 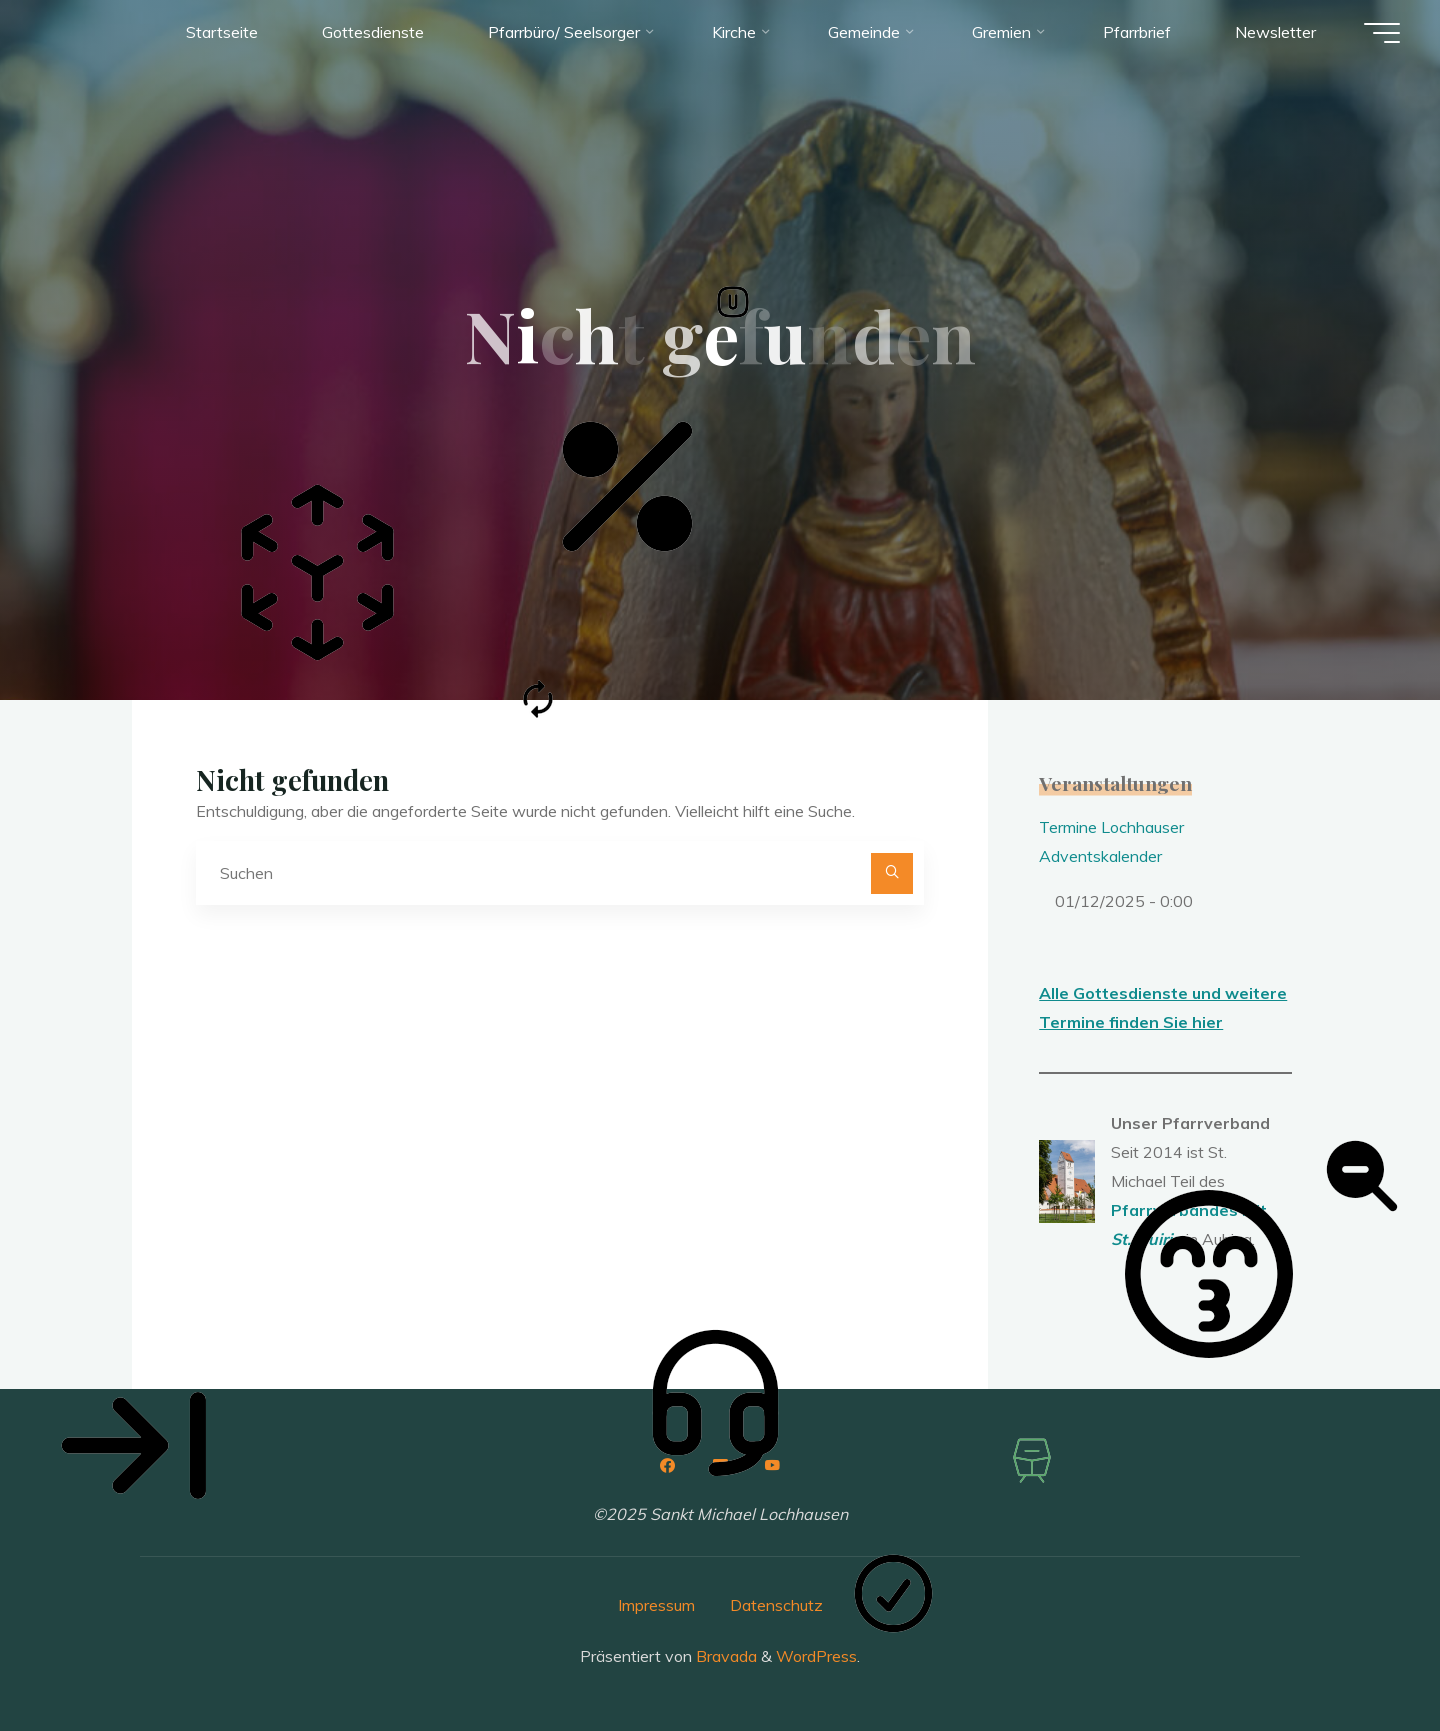 What do you see at coordinates (893, 1593) in the screenshot?
I see `indicates task or action completed successfully` at bounding box center [893, 1593].